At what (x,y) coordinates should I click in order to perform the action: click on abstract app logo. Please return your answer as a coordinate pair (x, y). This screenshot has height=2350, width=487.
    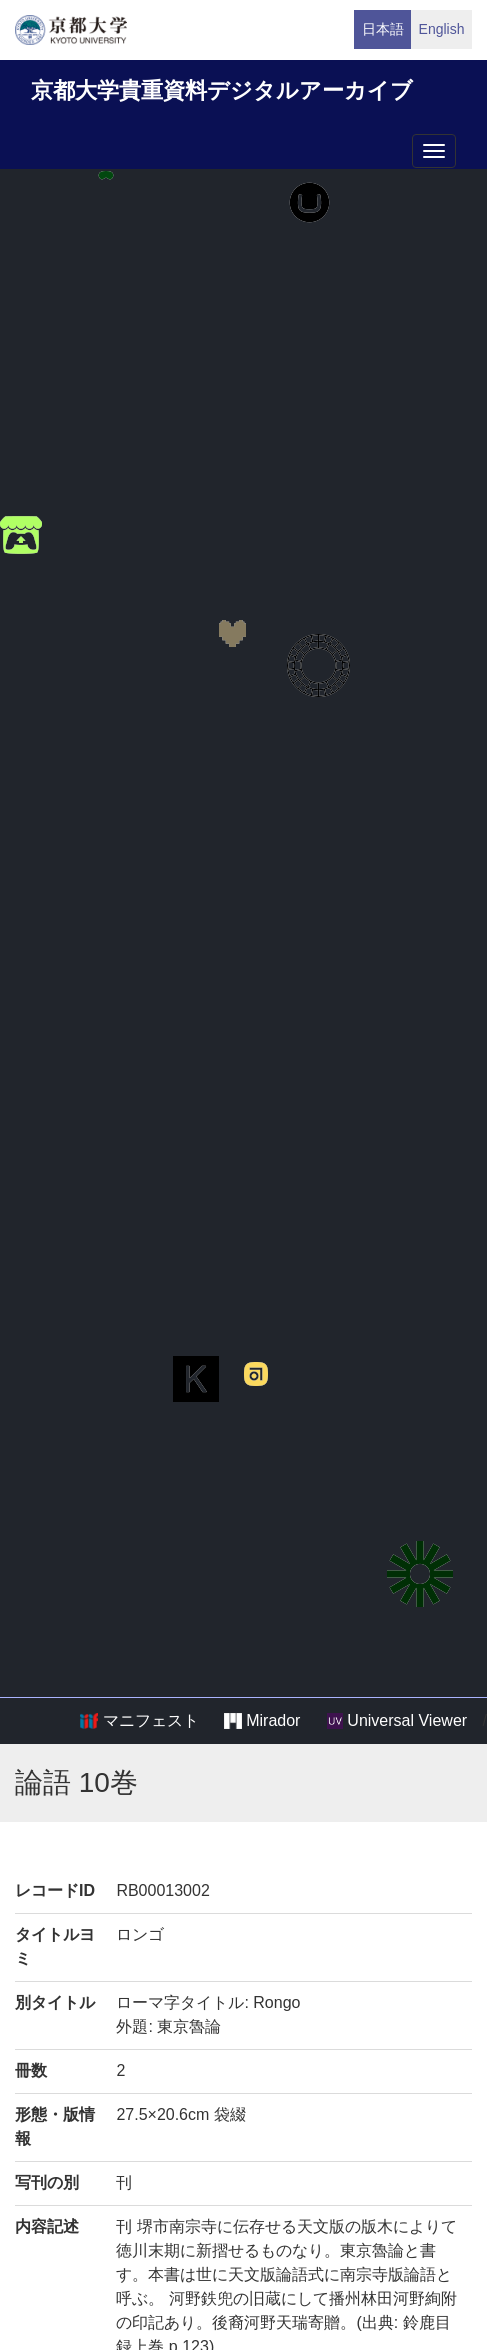
    Looking at the image, I should click on (256, 1374).